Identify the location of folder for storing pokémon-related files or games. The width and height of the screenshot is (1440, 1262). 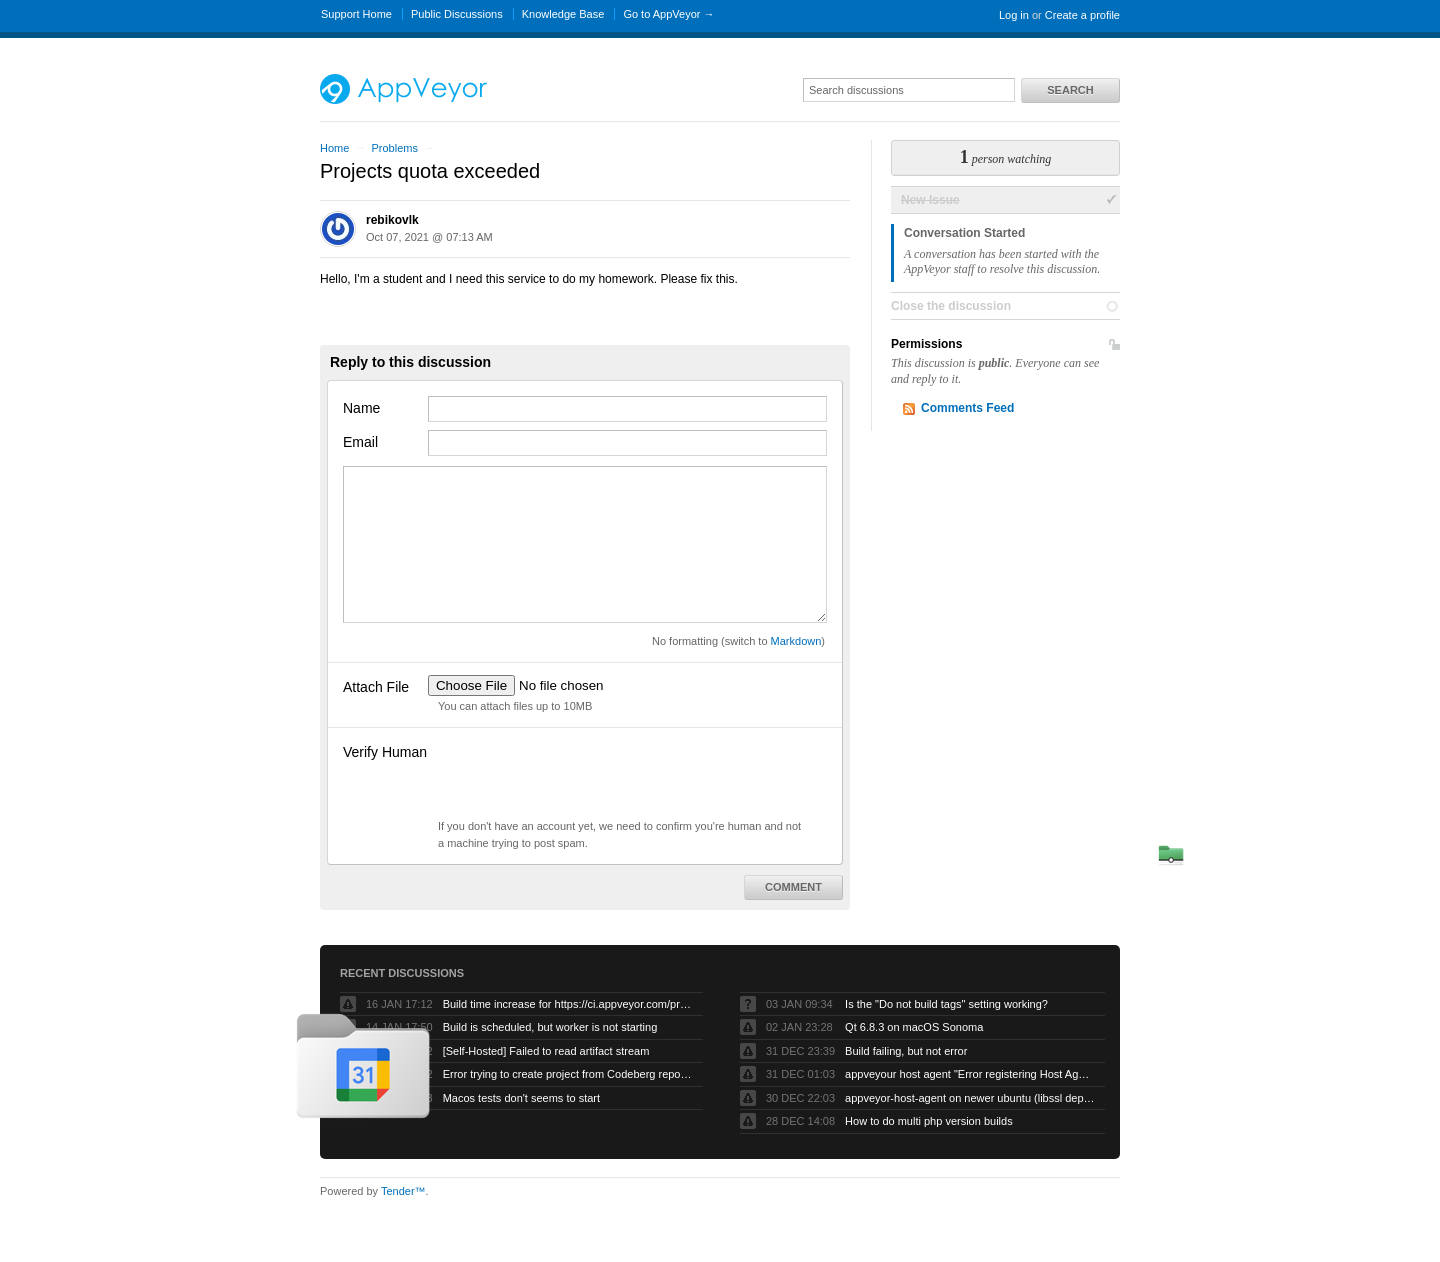
(1171, 856).